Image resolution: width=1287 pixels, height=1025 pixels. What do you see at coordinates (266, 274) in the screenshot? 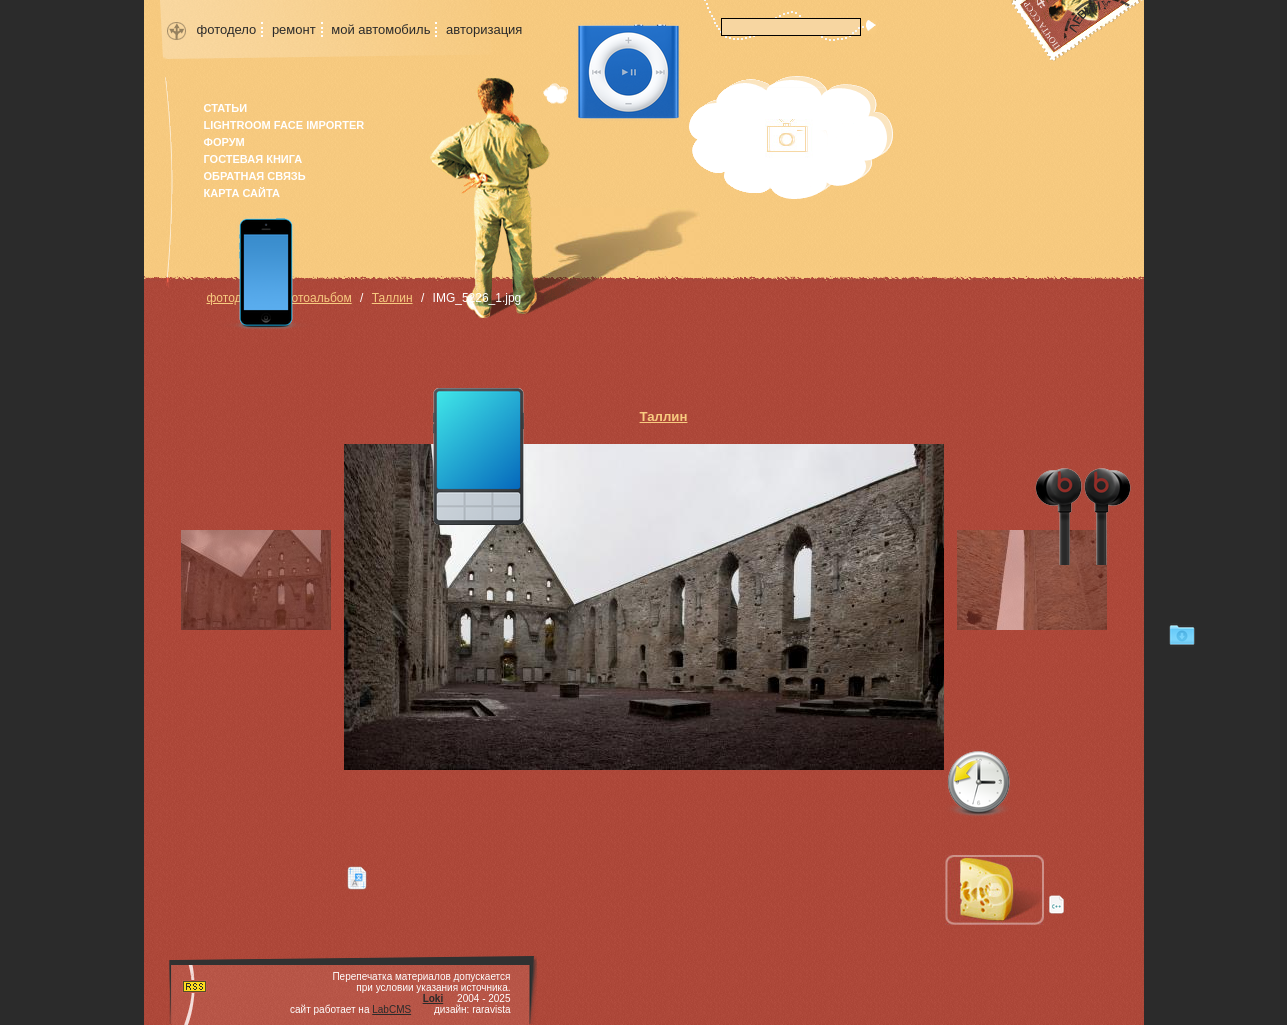
I see `iPhone 5c device icon for system identification` at bounding box center [266, 274].